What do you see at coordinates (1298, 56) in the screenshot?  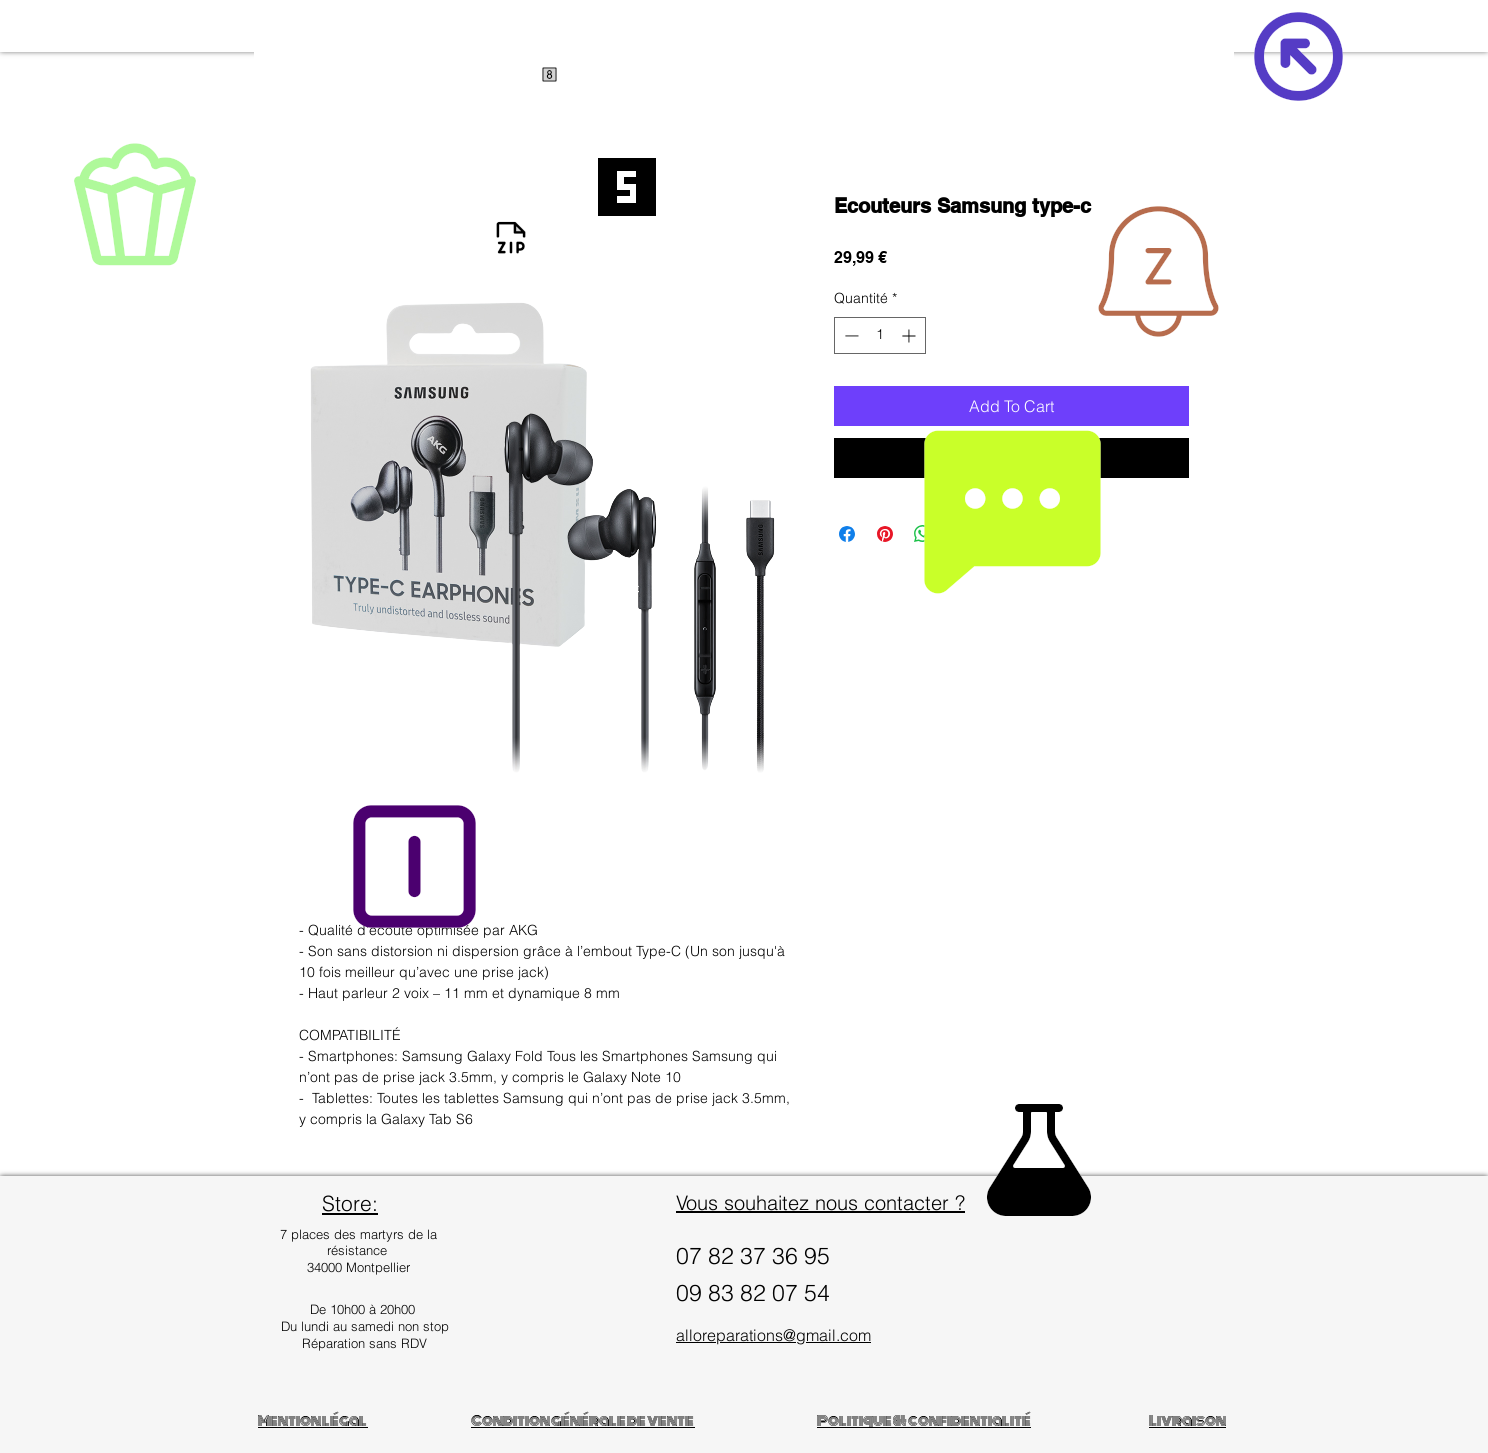 I see `navigate back to previous screen` at bounding box center [1298, 56].